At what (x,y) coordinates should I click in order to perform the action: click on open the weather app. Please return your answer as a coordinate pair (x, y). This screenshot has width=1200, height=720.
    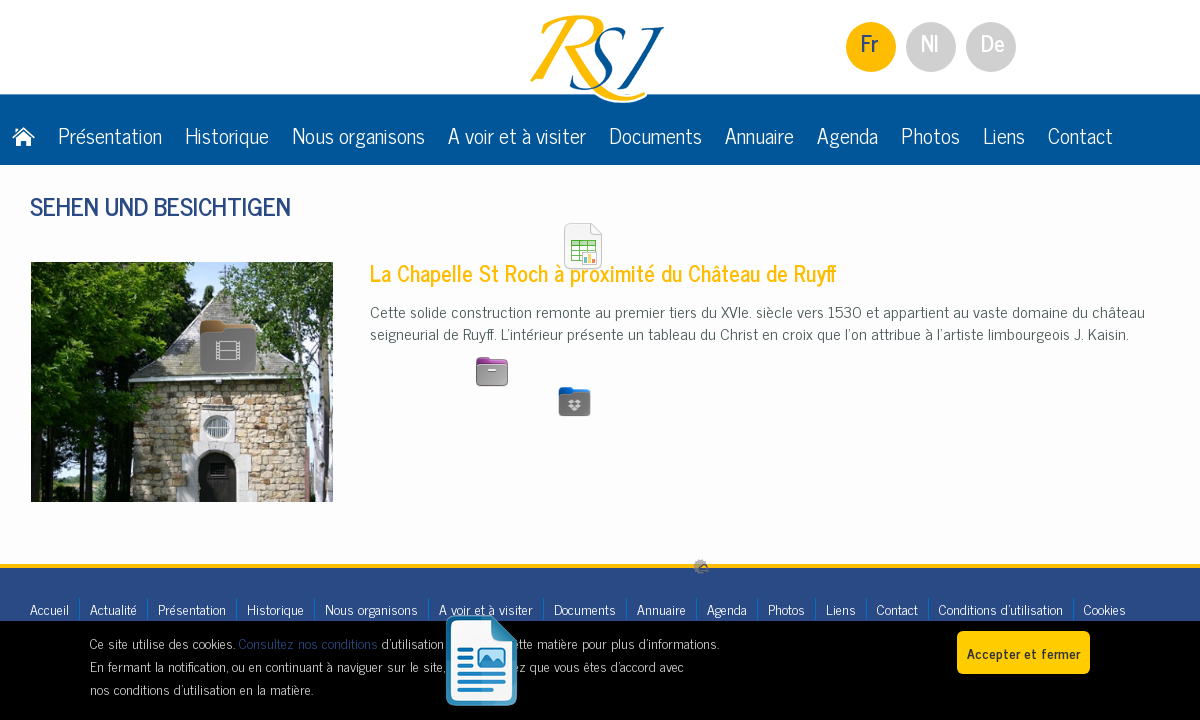
    Looking at the image, I should click on (700, 566).